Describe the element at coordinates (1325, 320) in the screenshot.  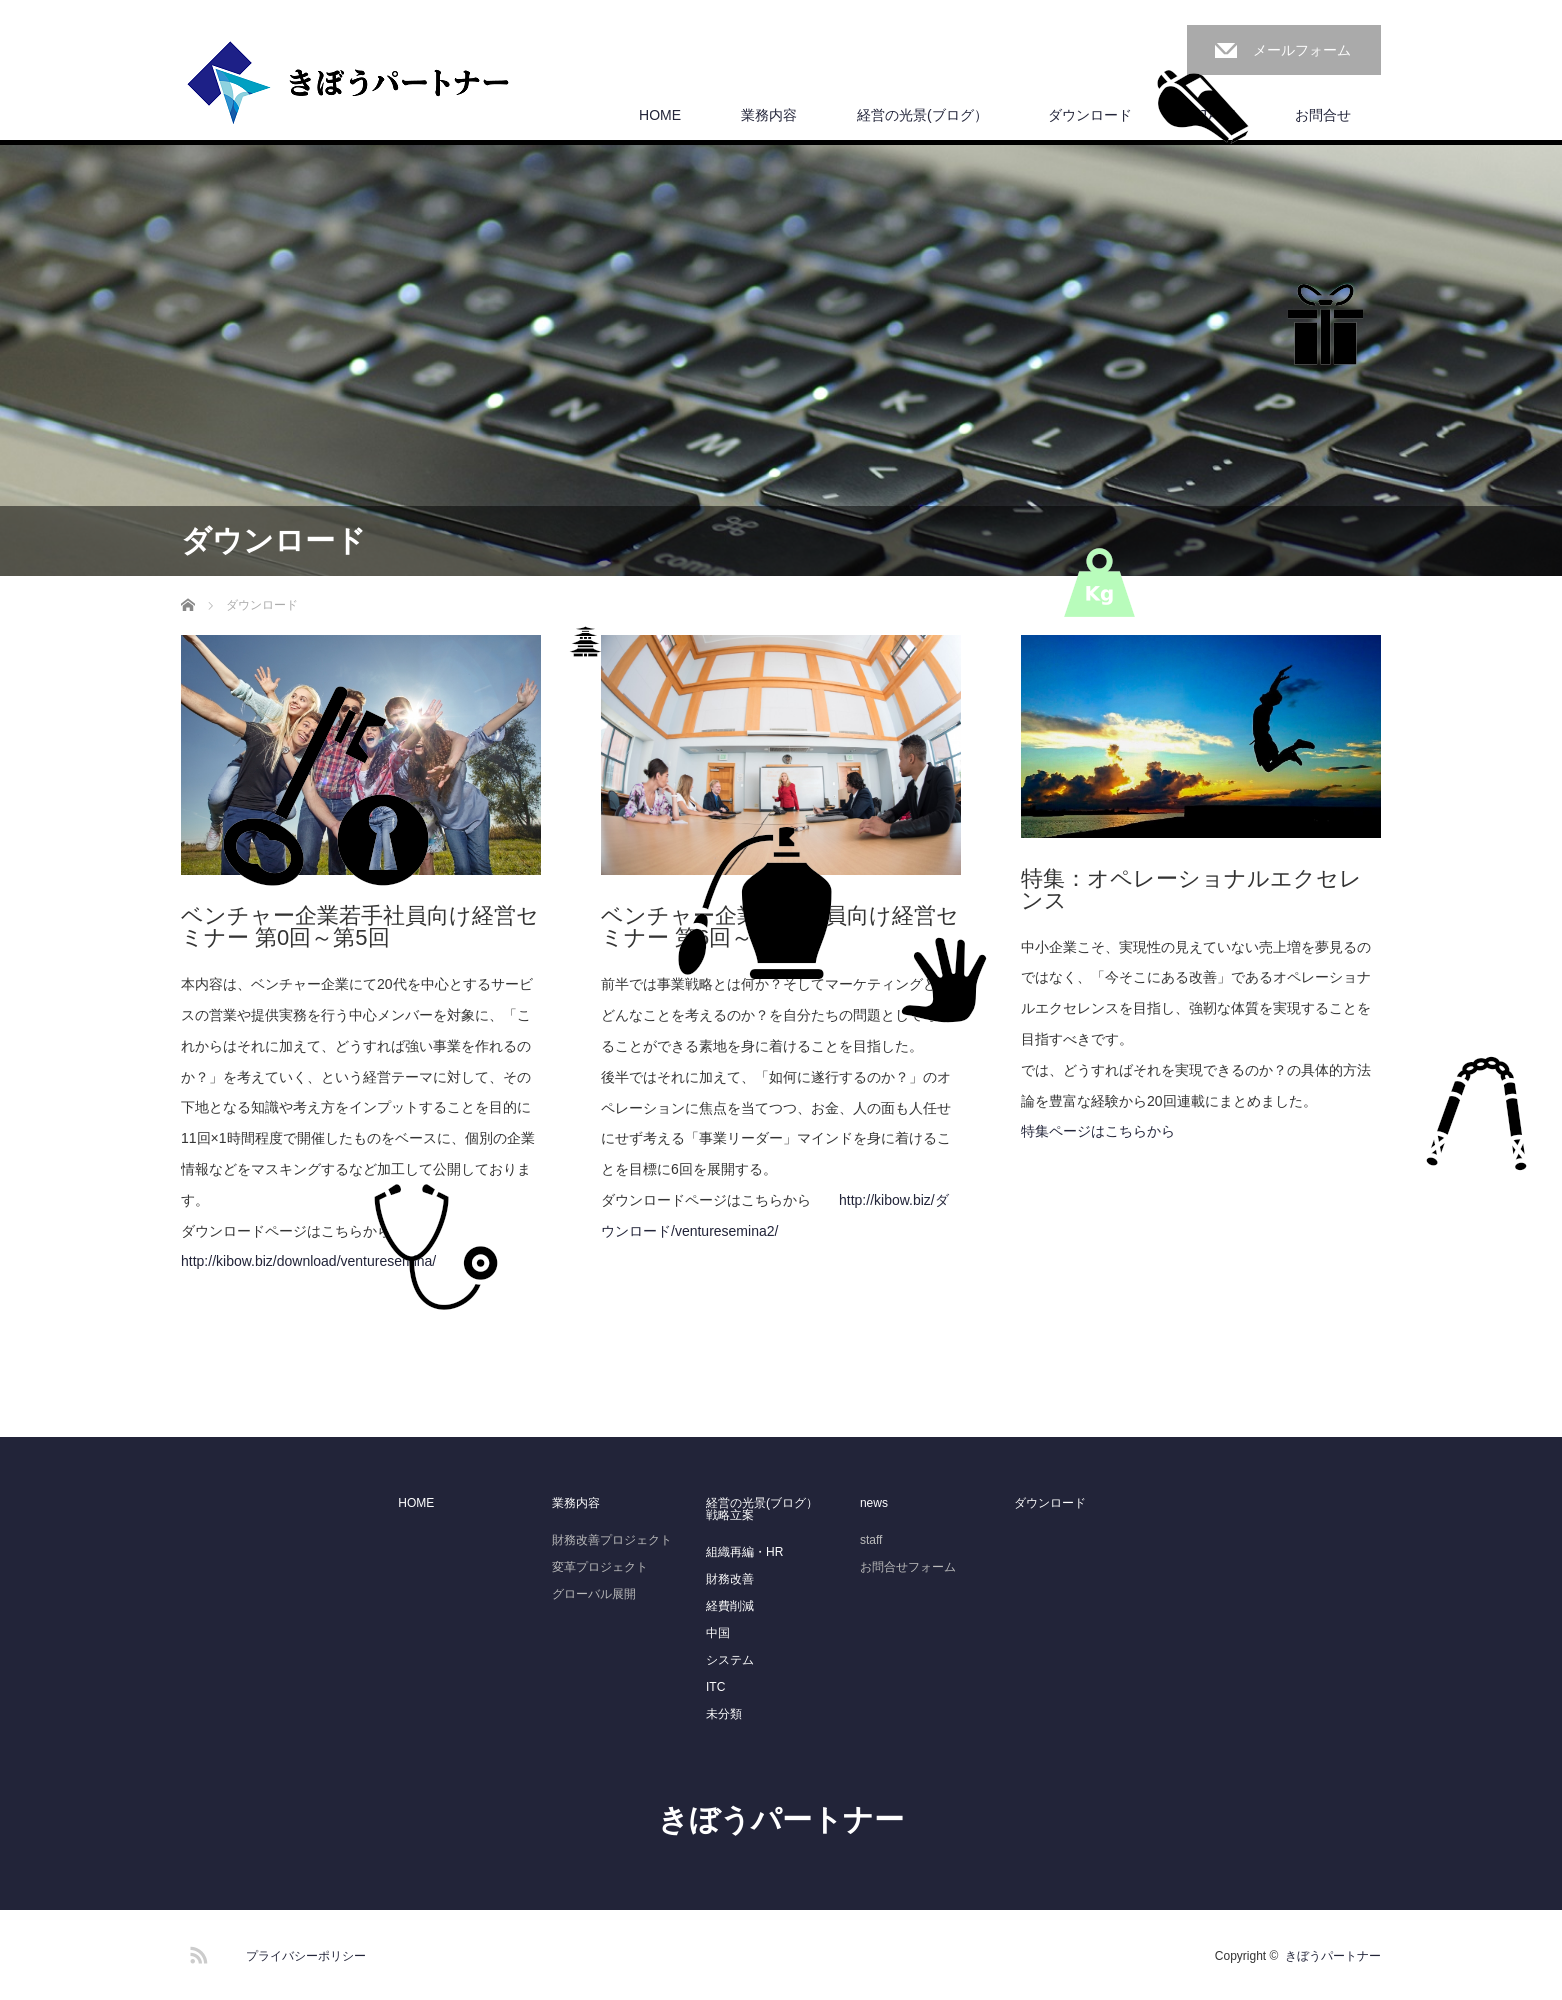
I see `view your gifts or rewards` at that location.